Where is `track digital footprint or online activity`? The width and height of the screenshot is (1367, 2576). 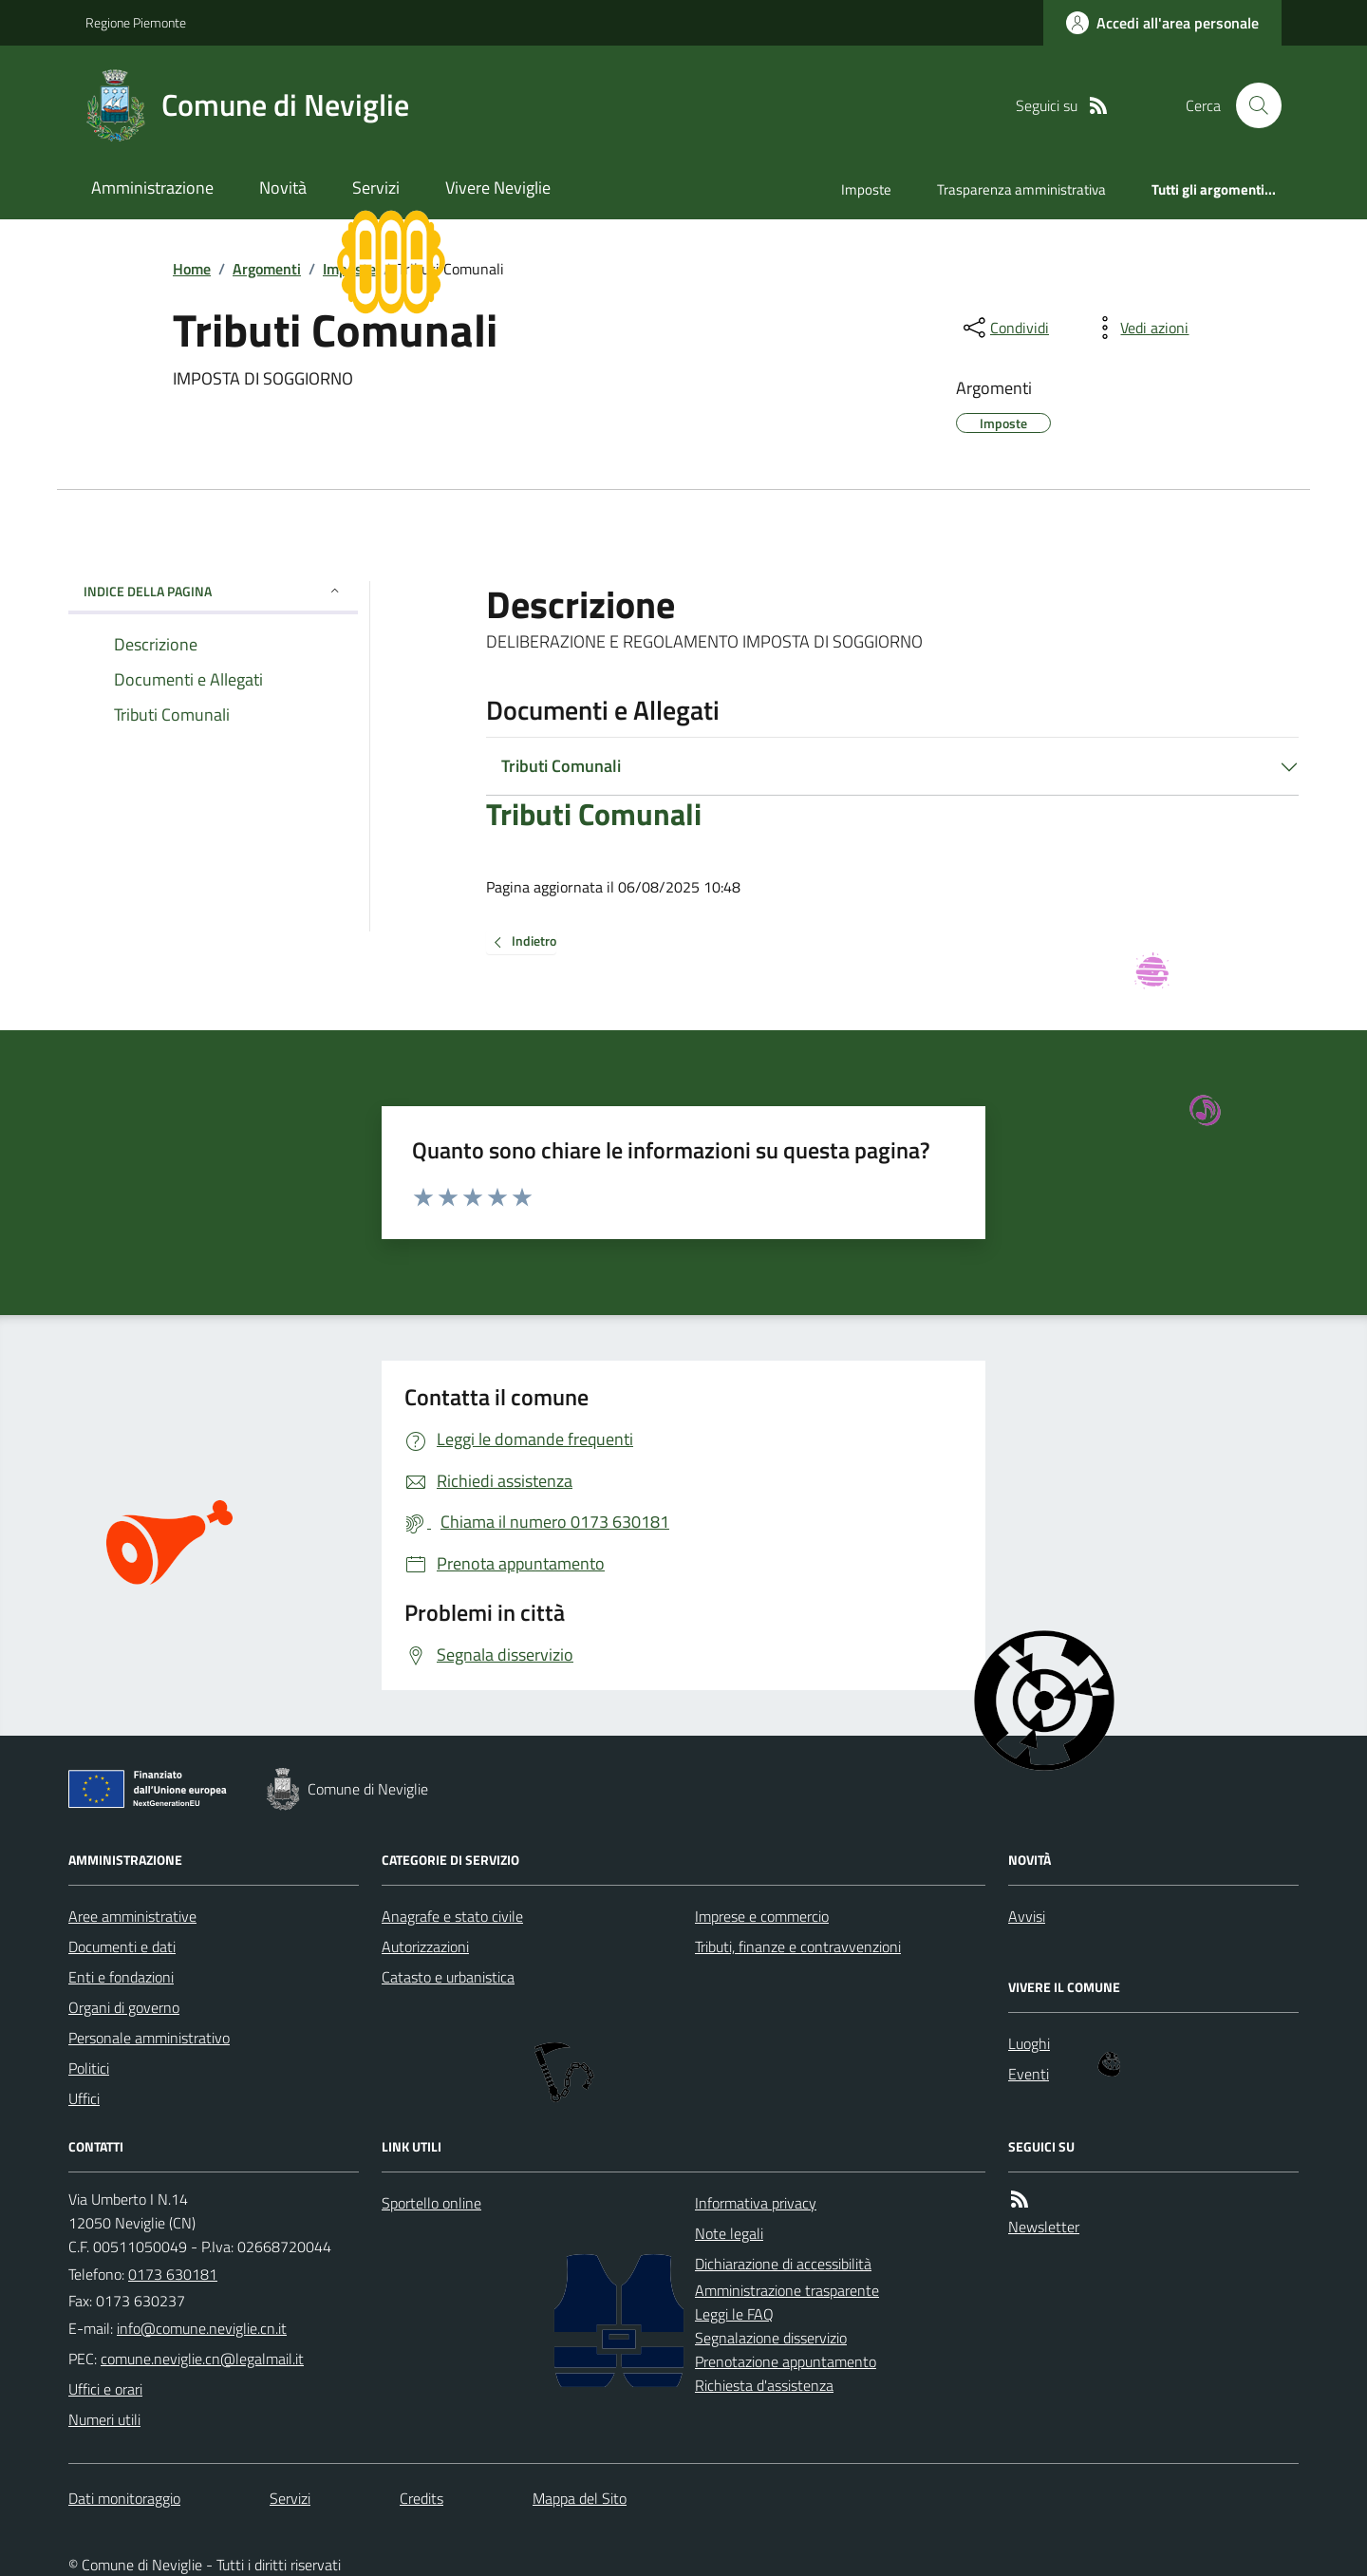
track digital footprint or online activity is located at coordinates (1044, 1701).